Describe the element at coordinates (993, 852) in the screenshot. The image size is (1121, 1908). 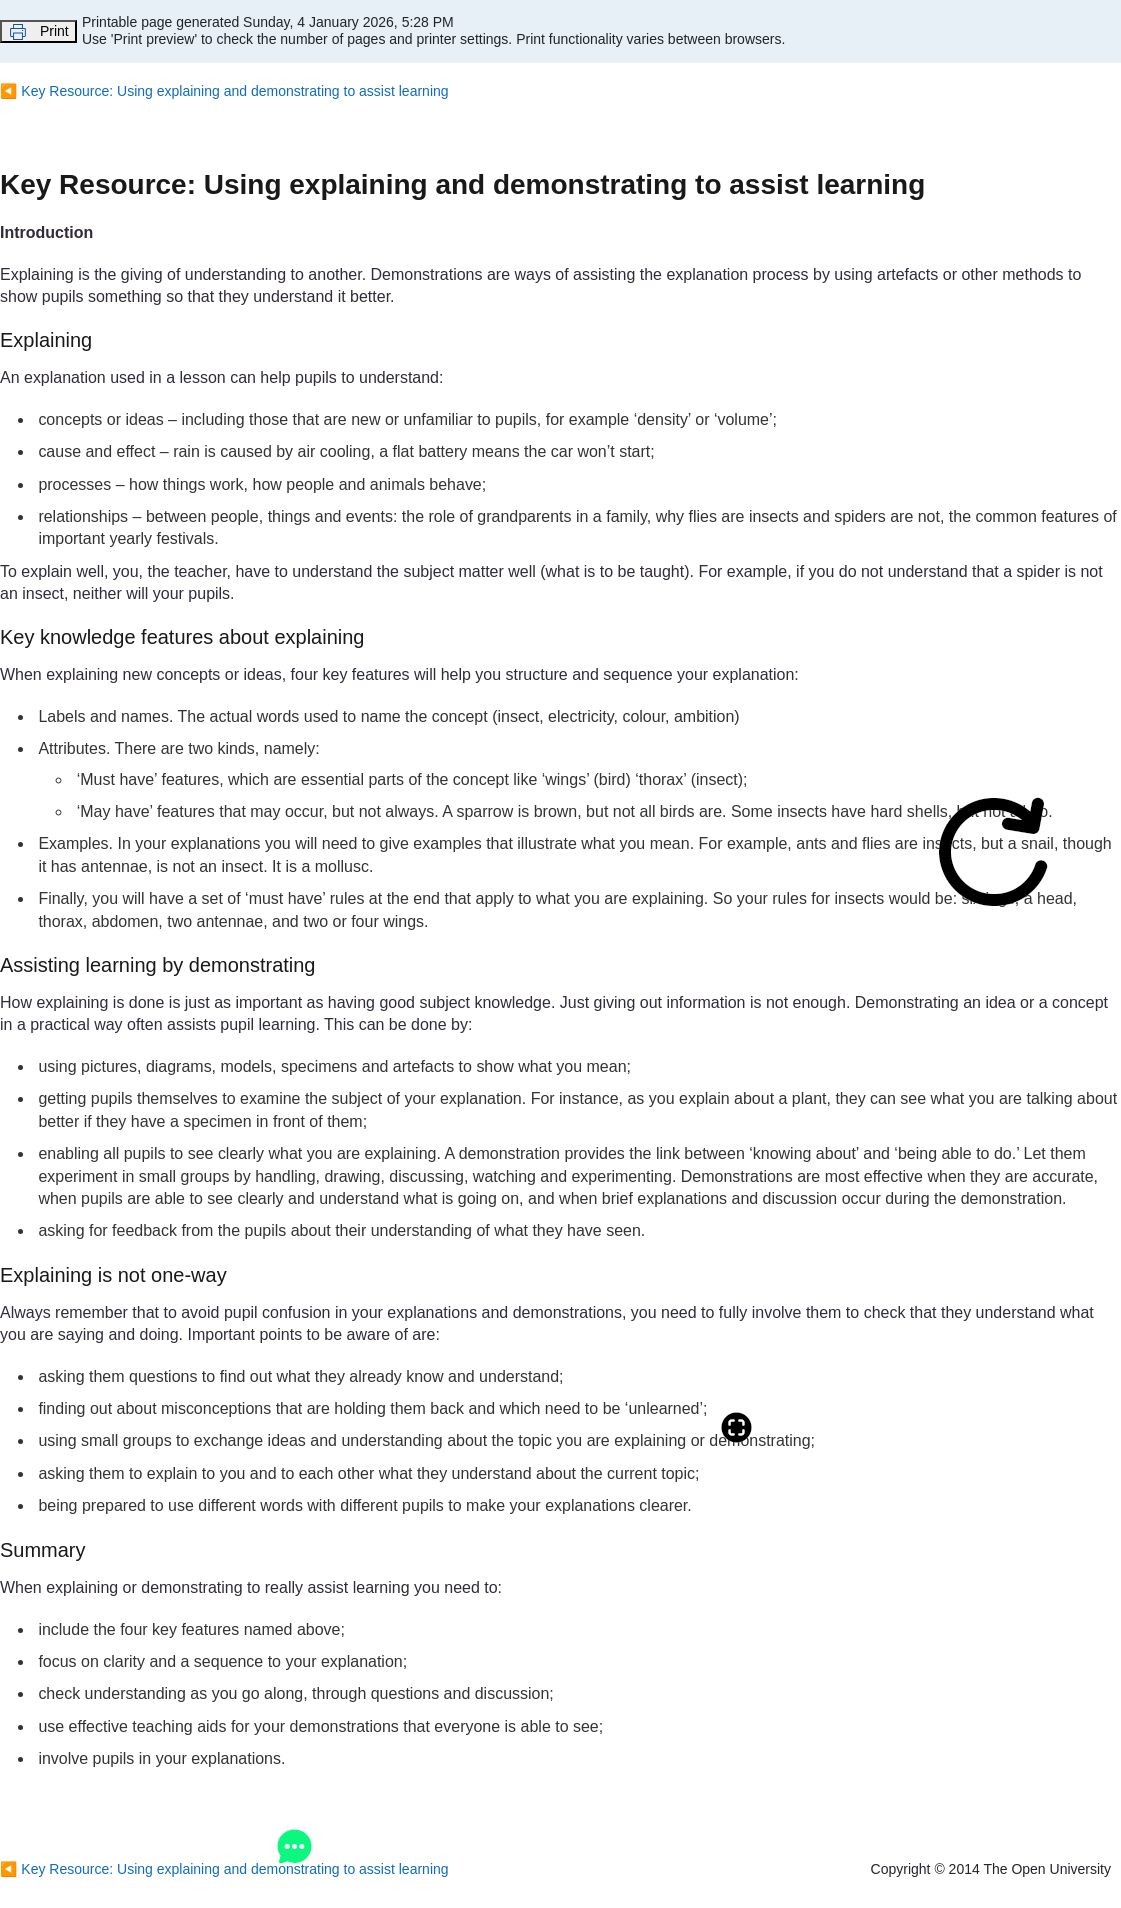
I see `refresh or reload the current page` at that location.